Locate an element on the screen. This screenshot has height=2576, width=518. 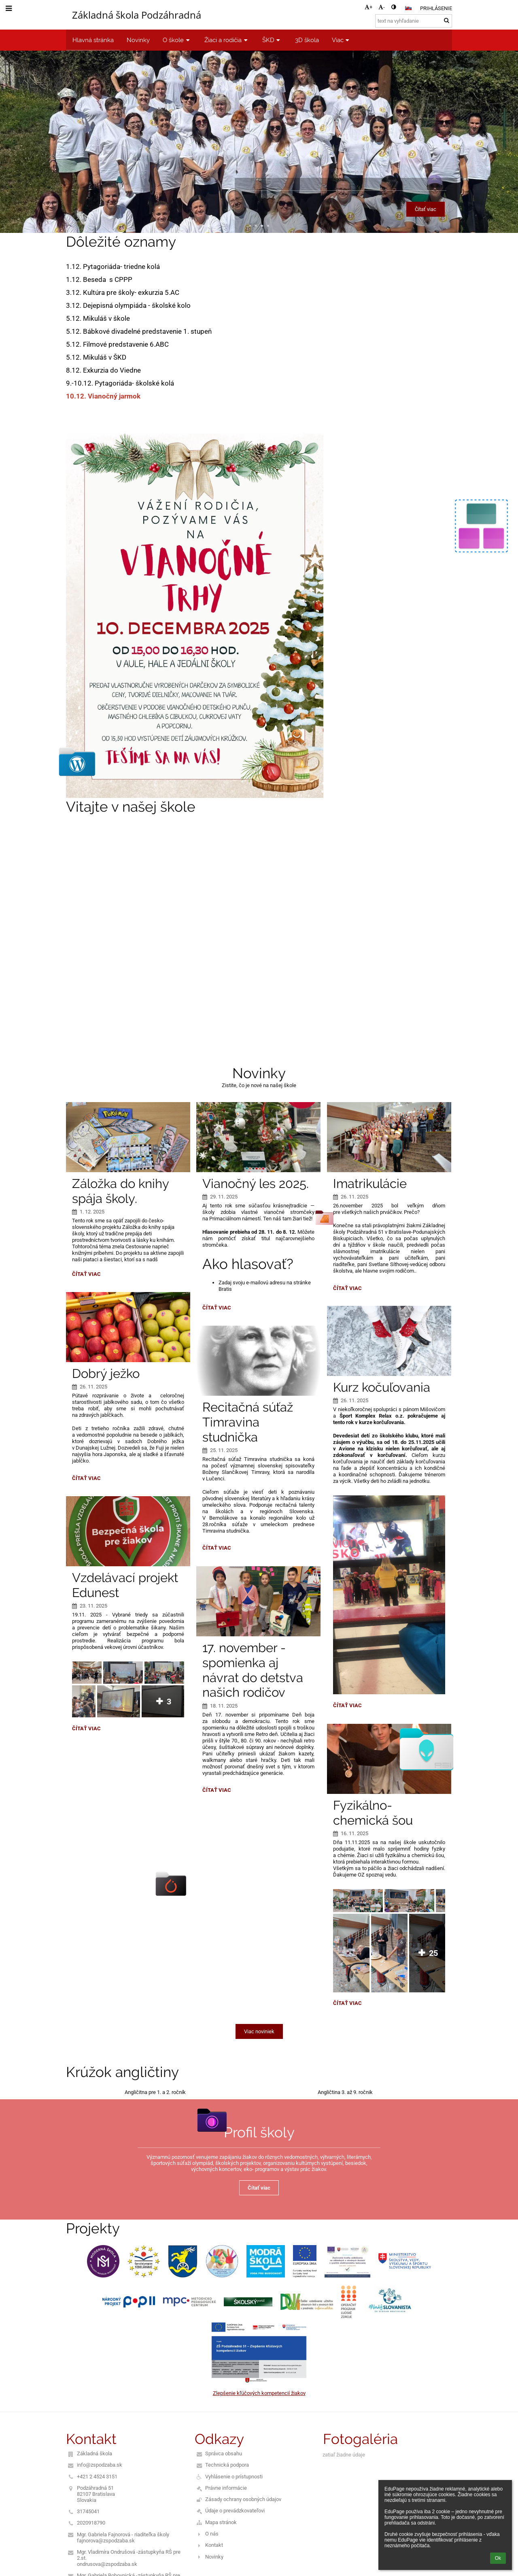
open affinity publisher project folder is located at coordinates (324, 1218).